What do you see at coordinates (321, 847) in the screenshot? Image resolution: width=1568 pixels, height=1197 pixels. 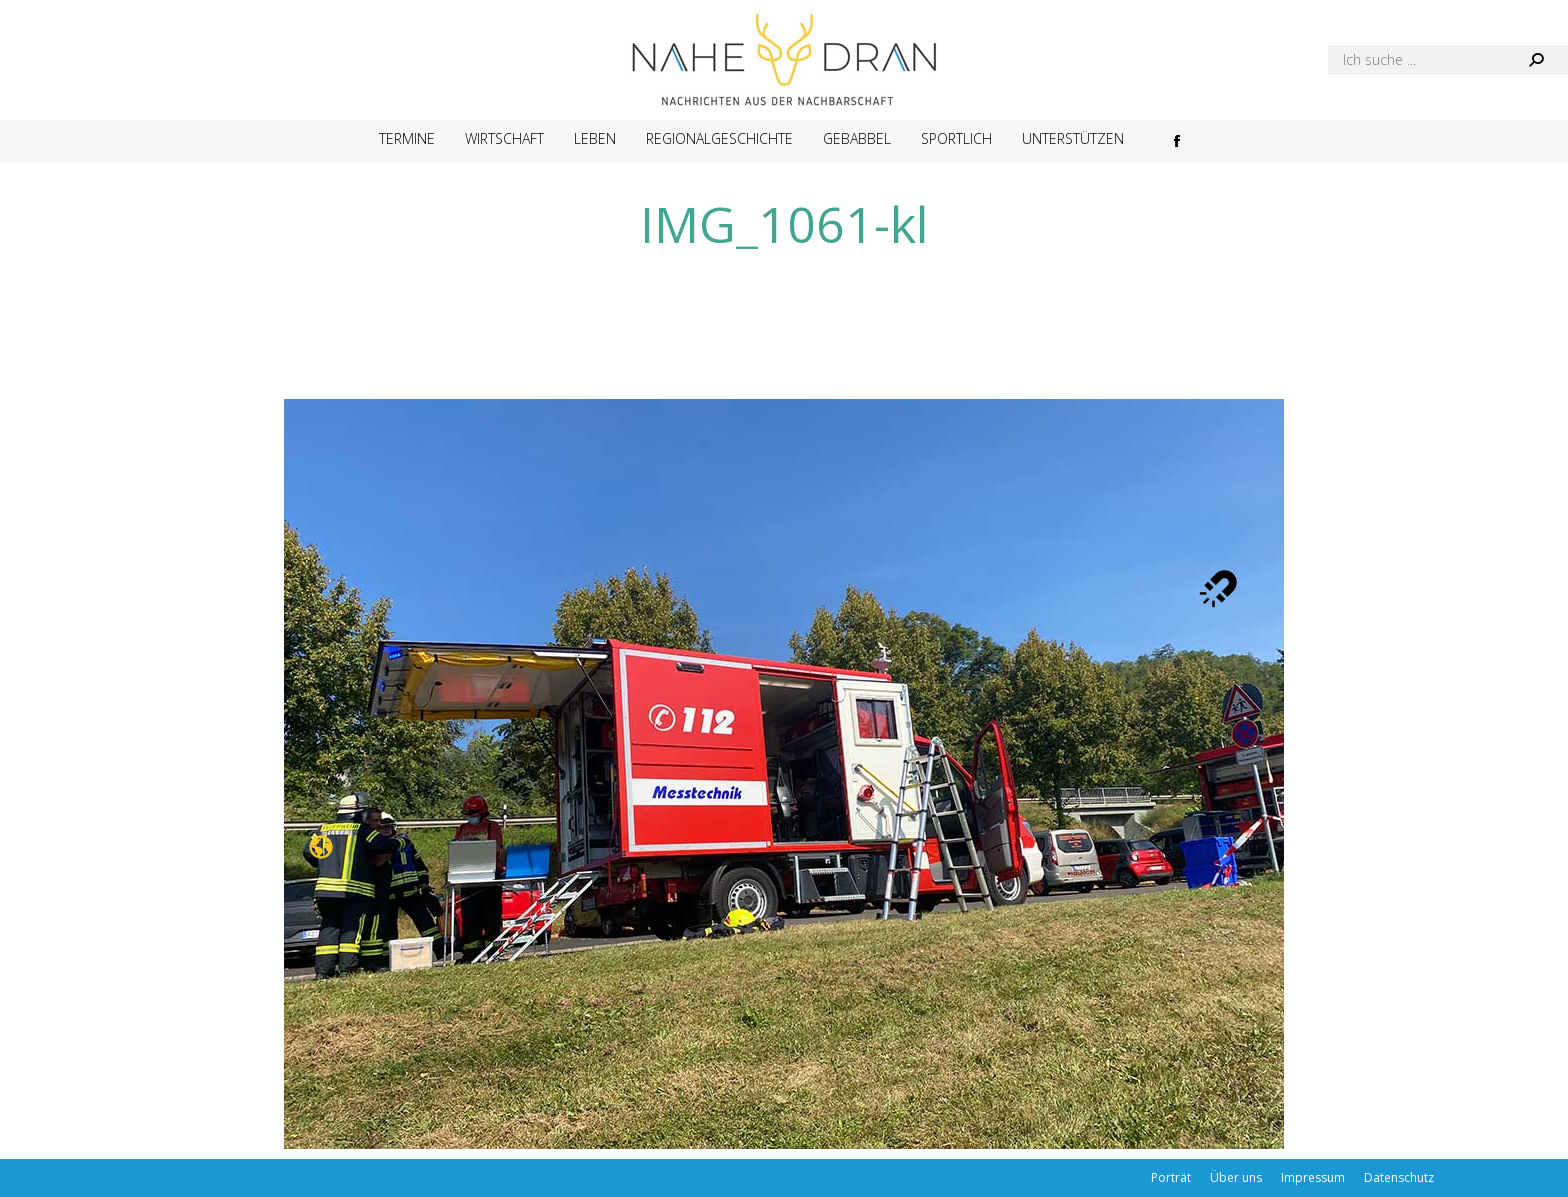 I see `switch to global or worldwide view` at bounding box center [321, 847].